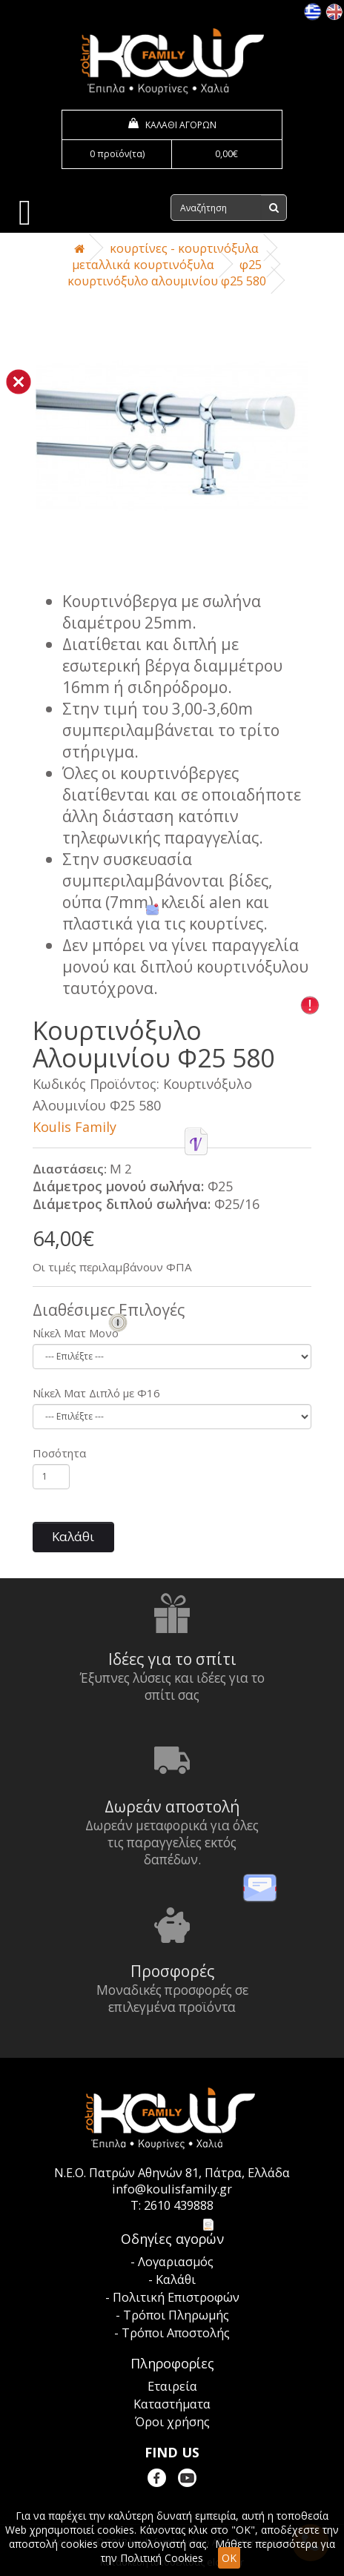  Describe the element at coordinates (152, 910) in the screenshot. I see `send an email message` at that location.